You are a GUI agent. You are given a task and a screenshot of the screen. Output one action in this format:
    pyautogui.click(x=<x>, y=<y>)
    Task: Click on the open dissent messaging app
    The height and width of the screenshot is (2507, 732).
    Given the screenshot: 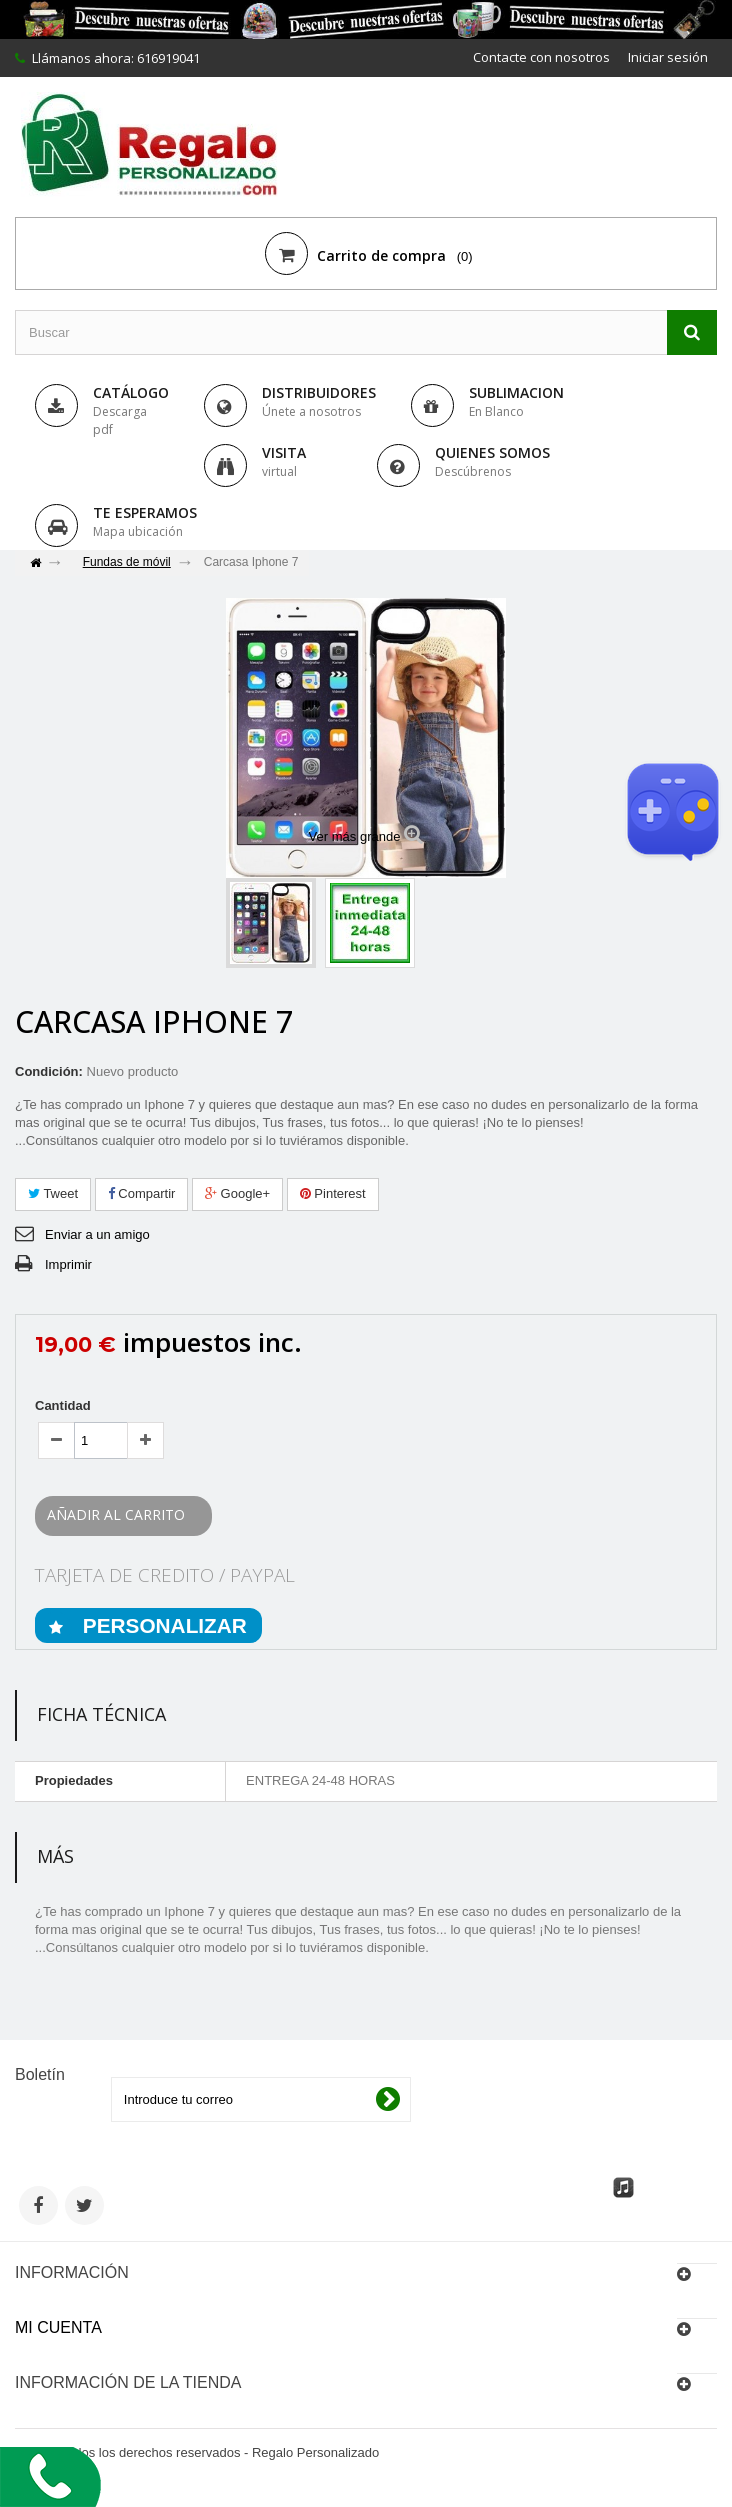 What is the action you would take?
    pyautogui.click(x=673, y=809)
    